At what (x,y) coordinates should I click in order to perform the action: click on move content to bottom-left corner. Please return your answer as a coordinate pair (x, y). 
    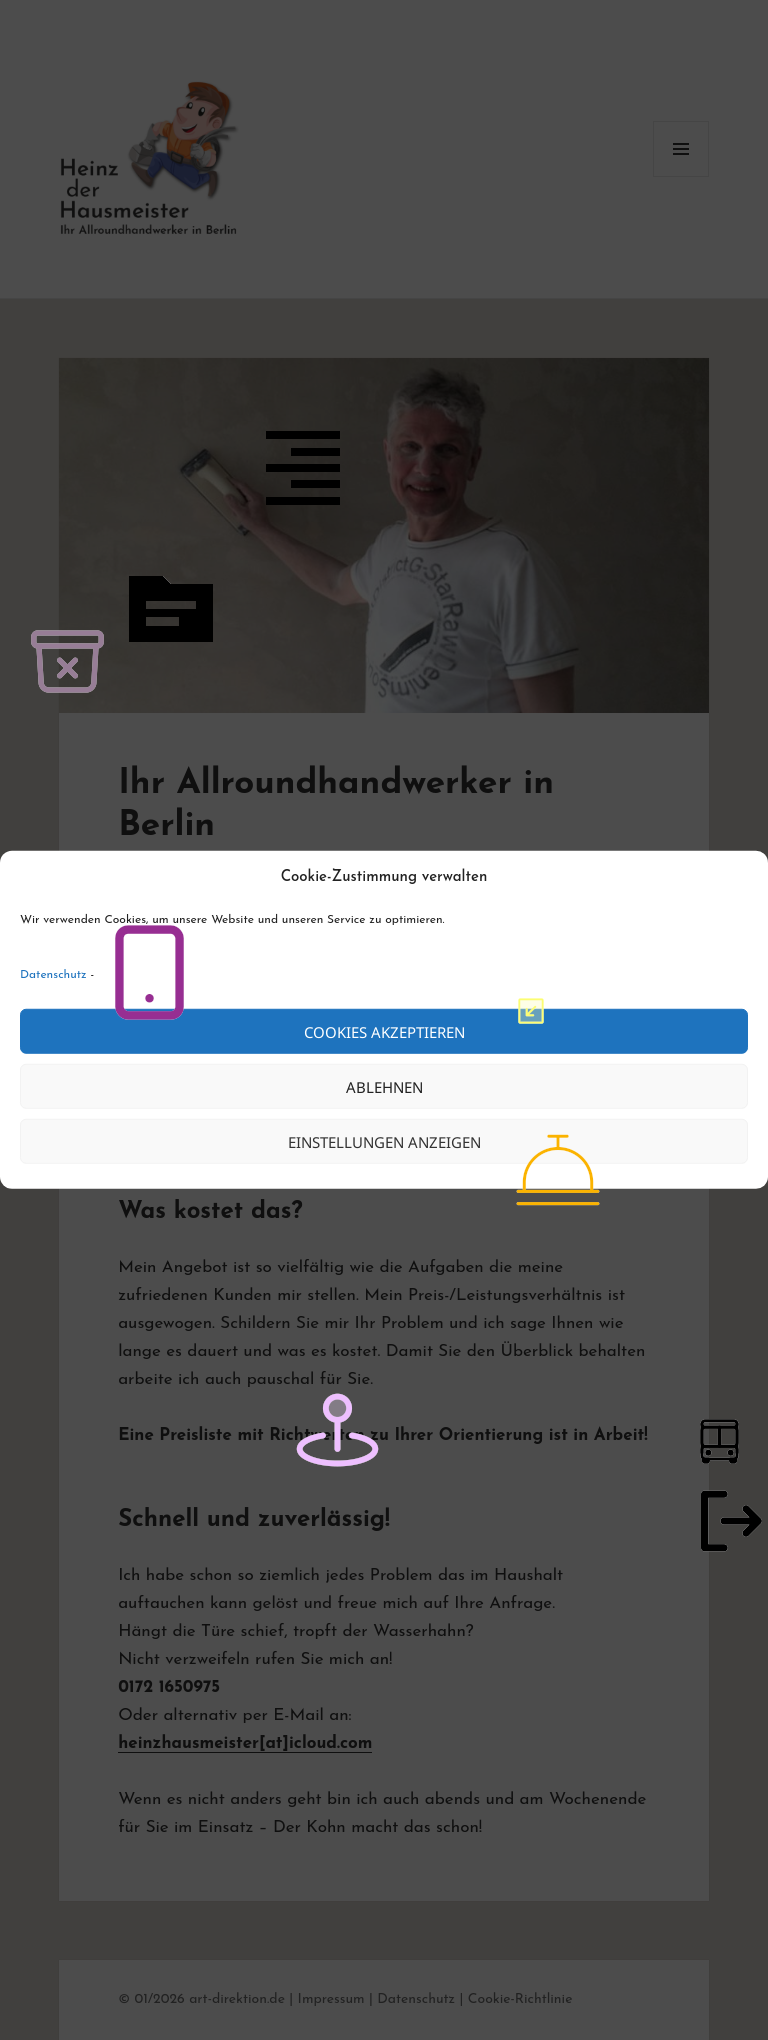
    Looking at the image, I should click on (531, 1011).